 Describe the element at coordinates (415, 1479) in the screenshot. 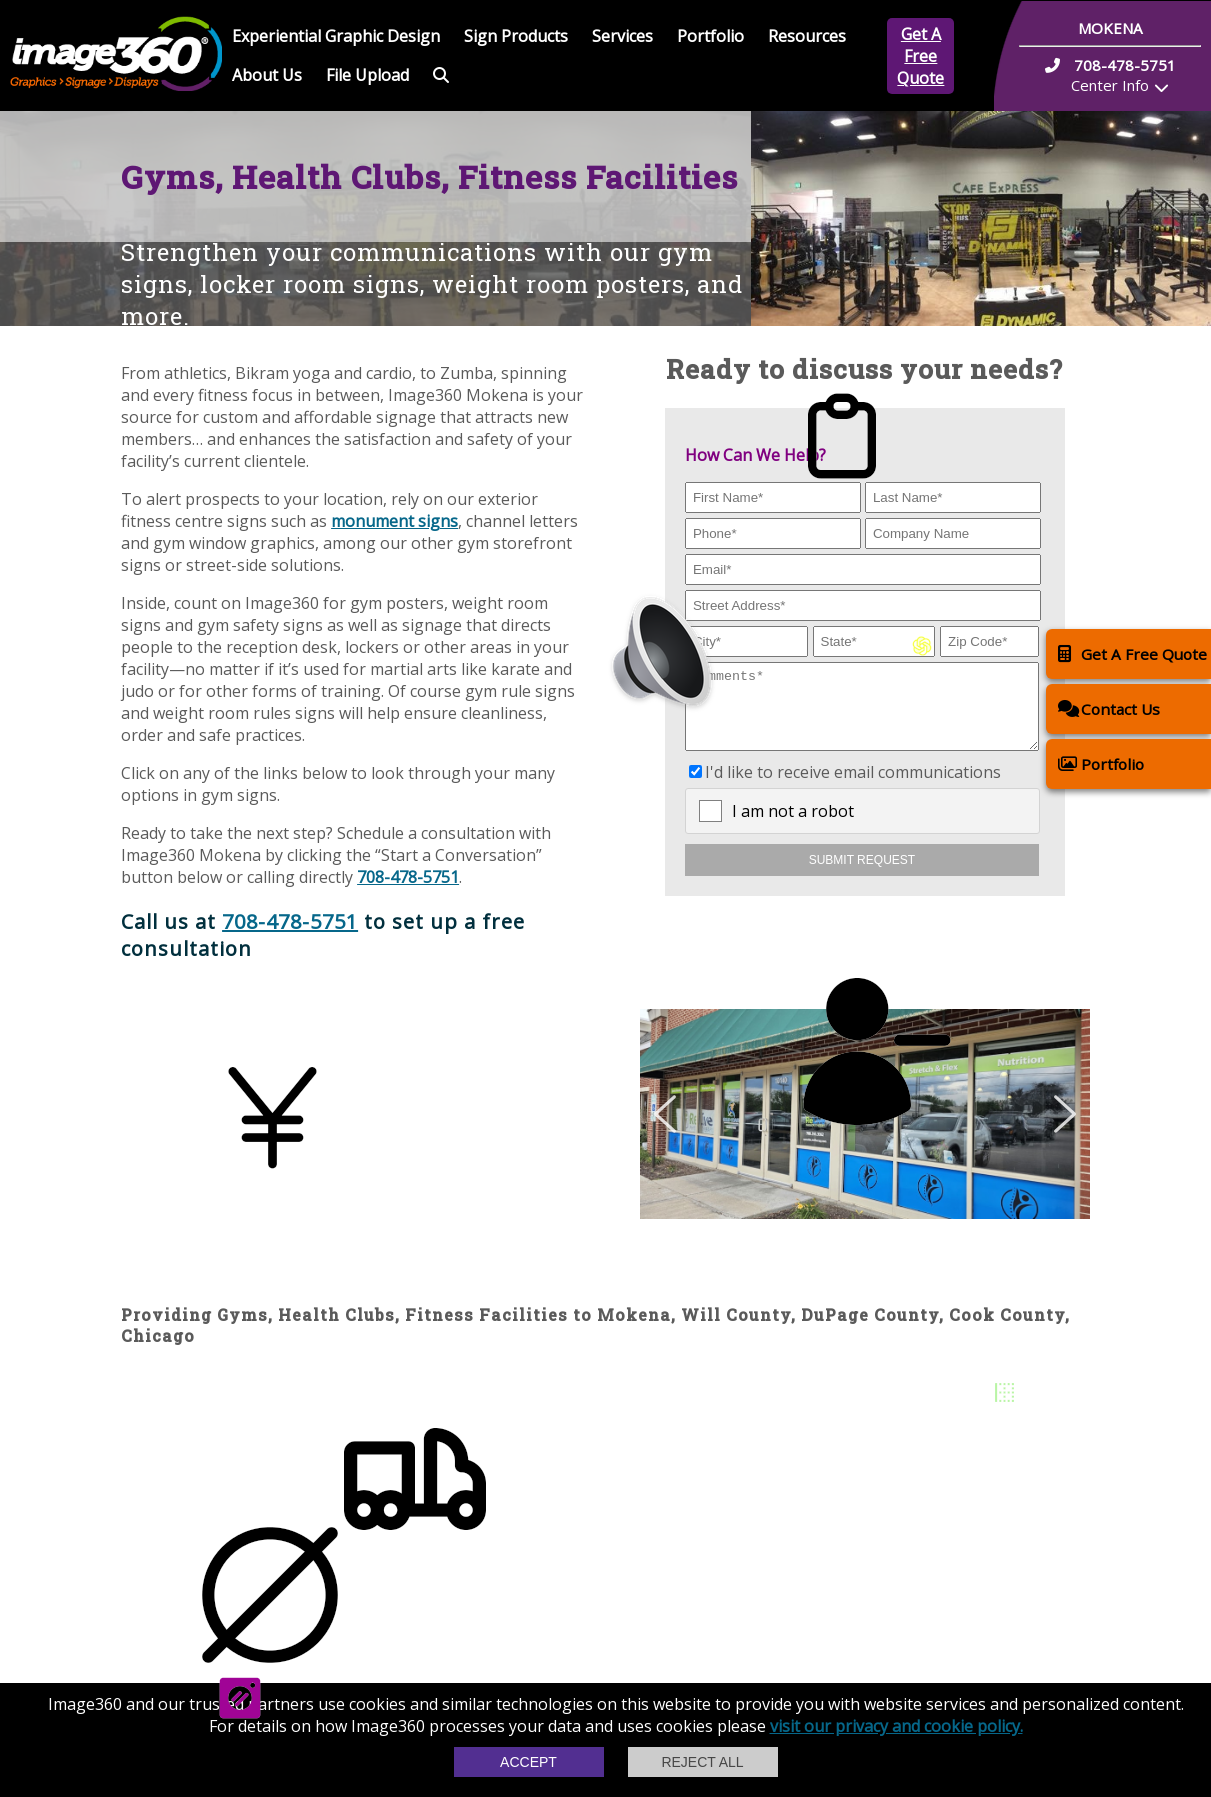

I see `track shipping or delivery status` at that location.